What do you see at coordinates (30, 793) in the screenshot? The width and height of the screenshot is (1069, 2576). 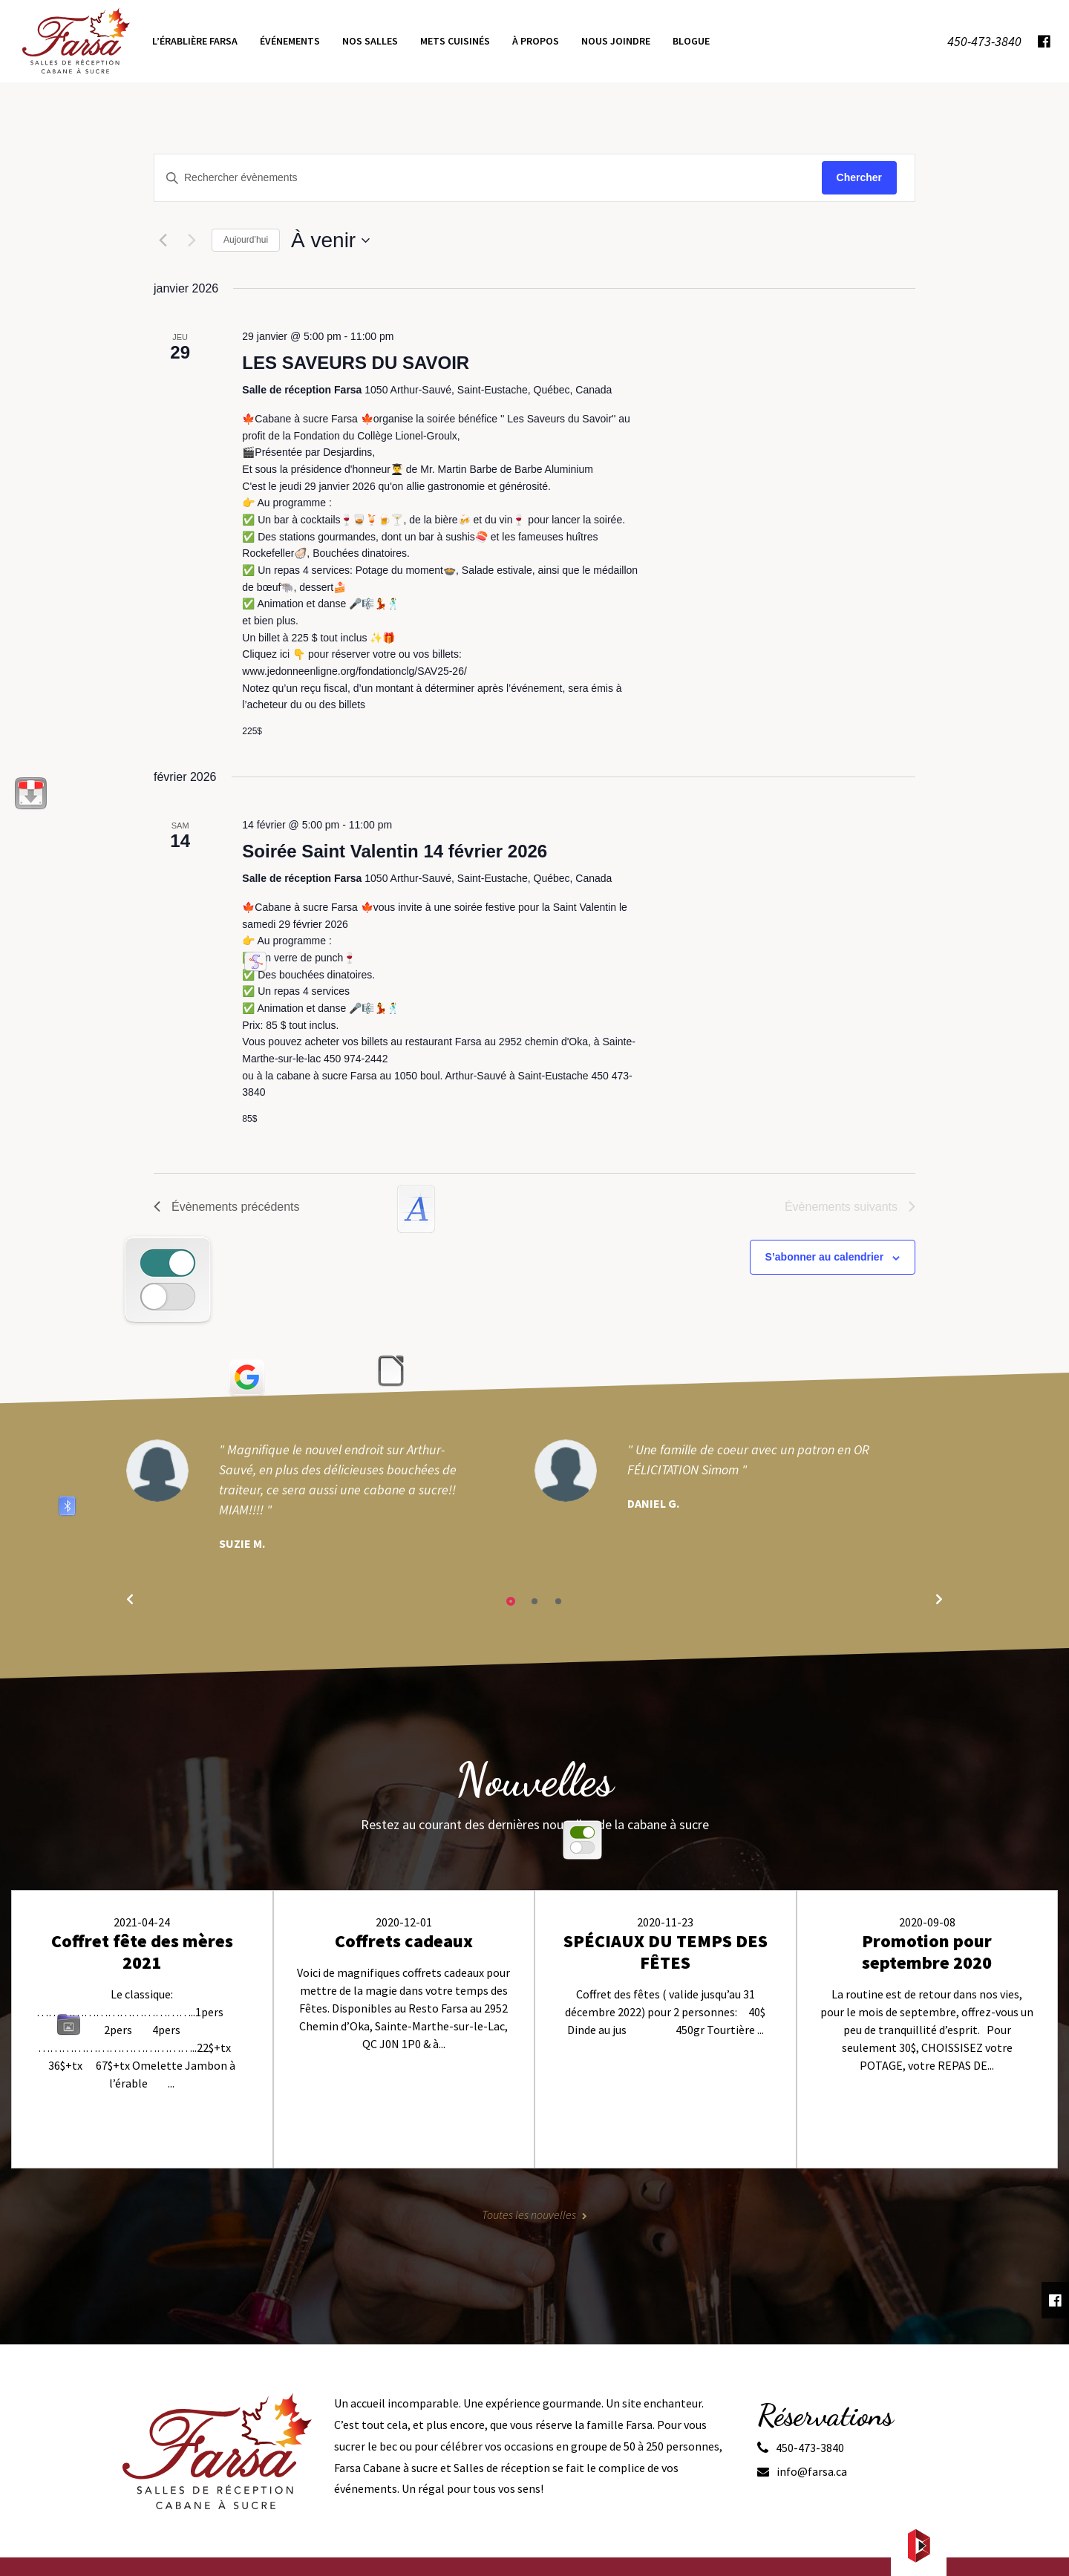 I see `open transmission bittorrent client` at bounding box center [30, 793].